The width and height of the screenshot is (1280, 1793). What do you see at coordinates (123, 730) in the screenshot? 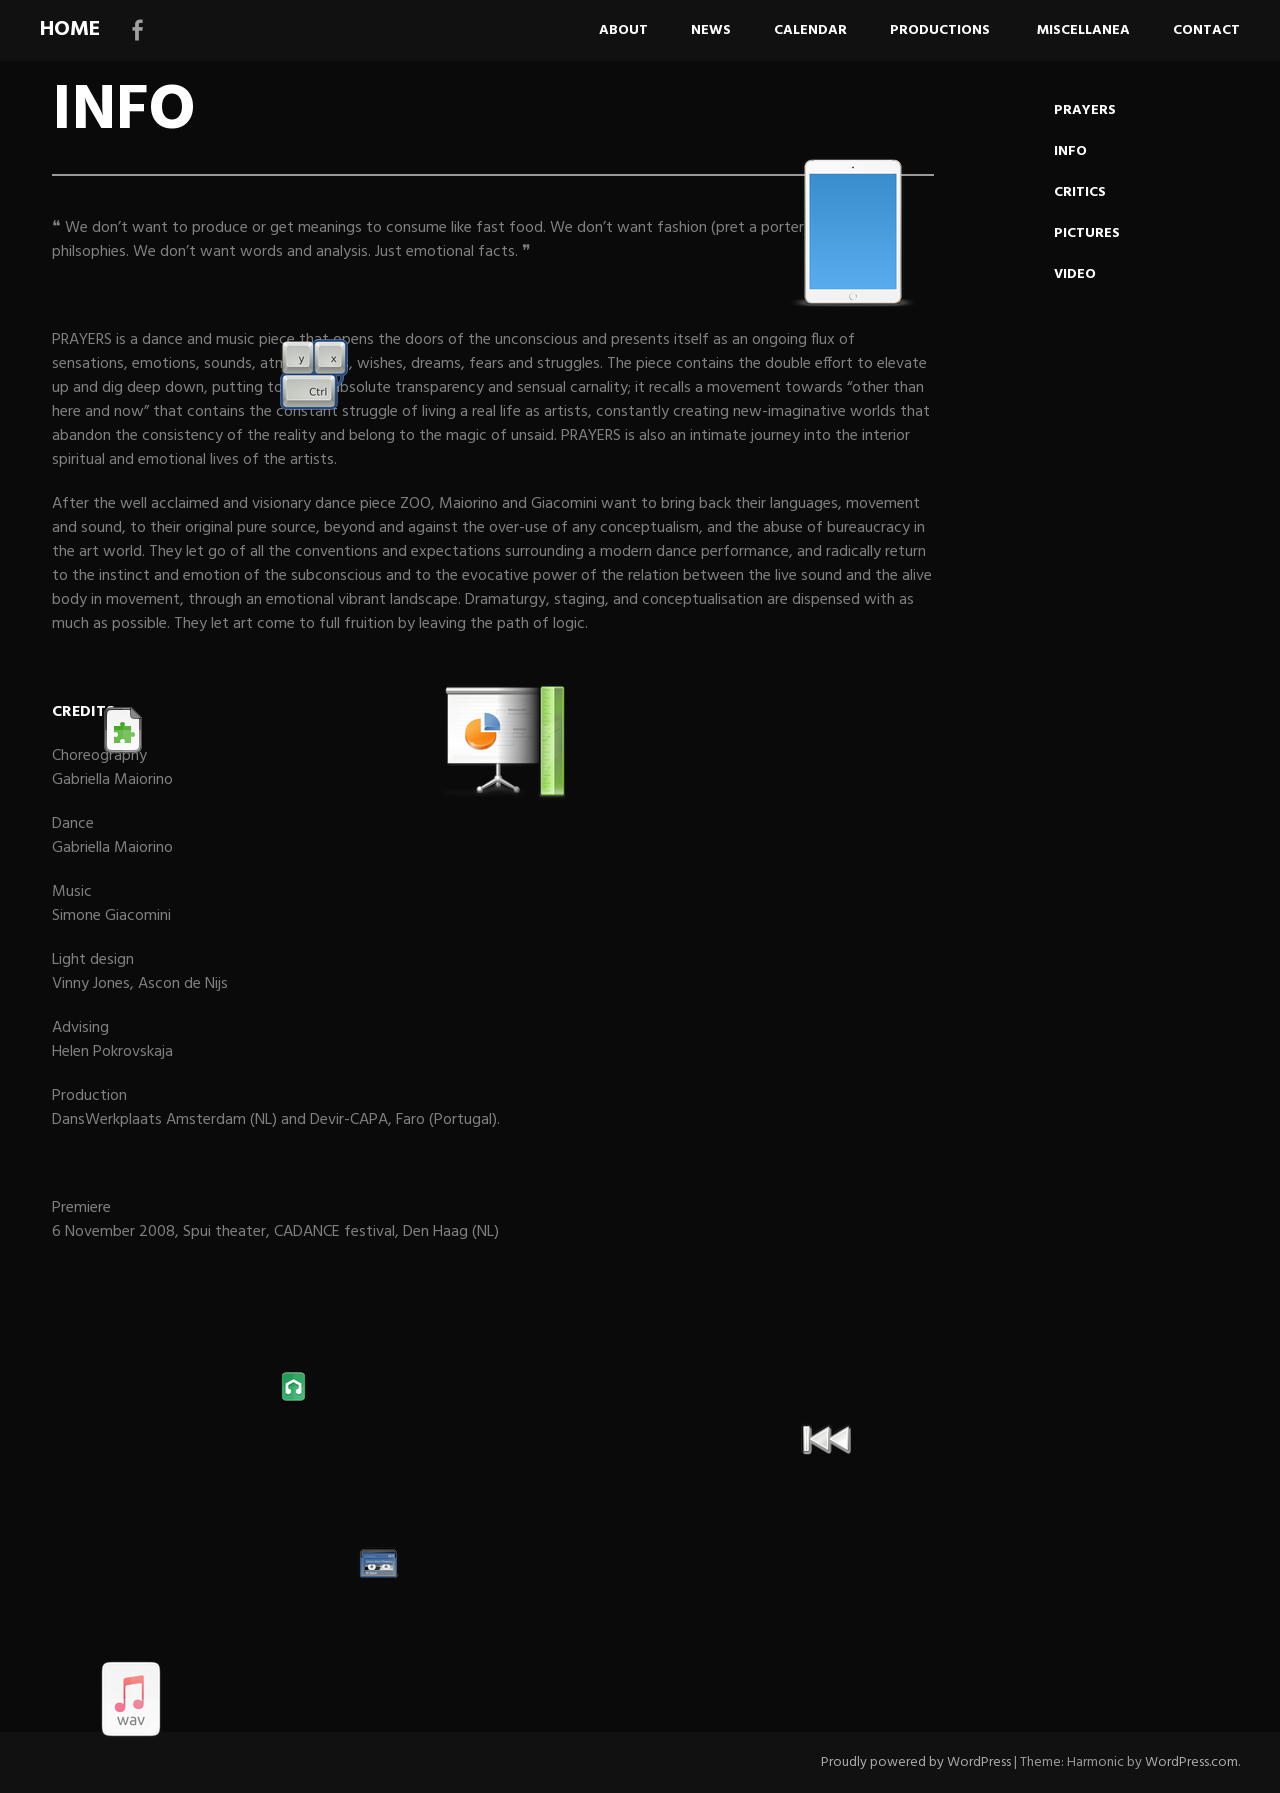
I see `openoffice extension file type indicator` at bounding box center [123, 730].